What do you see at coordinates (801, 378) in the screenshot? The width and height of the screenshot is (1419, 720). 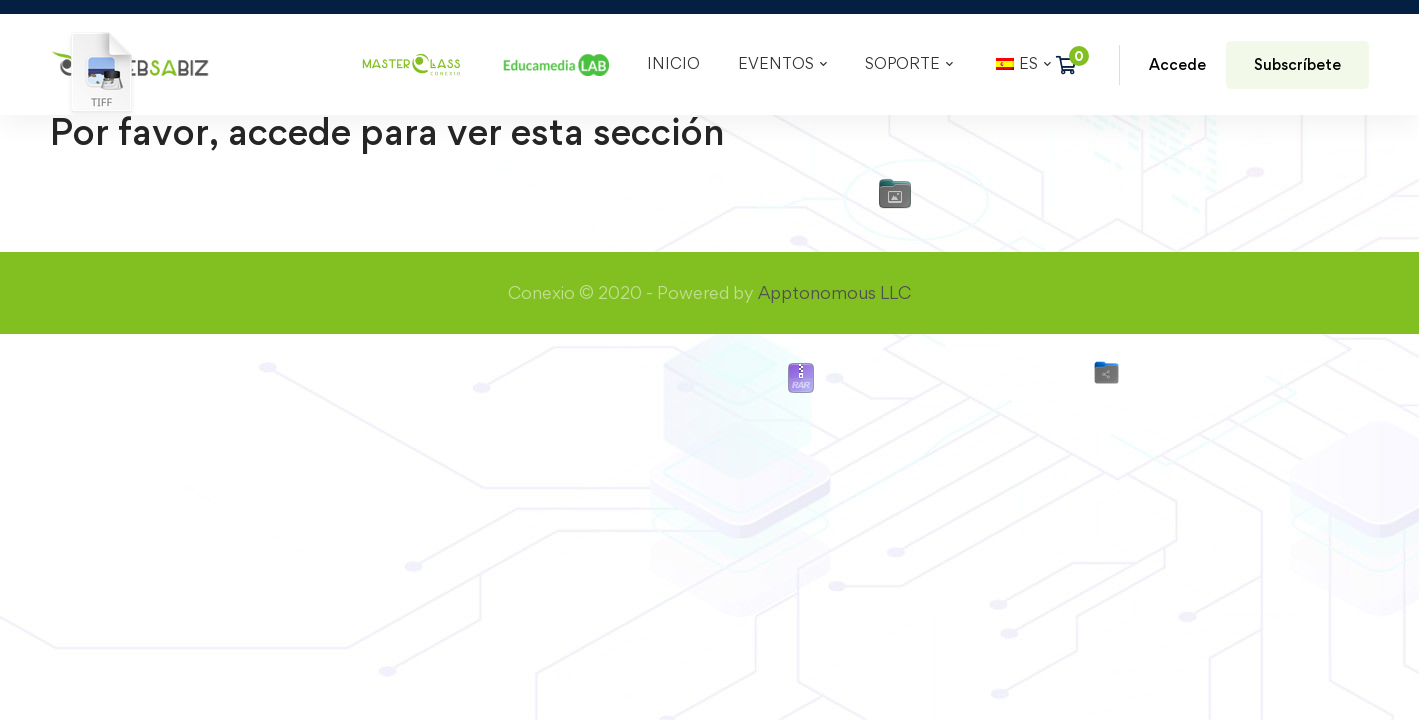 I see `a compressed RAR archive file` at bounding box center [801, 378].